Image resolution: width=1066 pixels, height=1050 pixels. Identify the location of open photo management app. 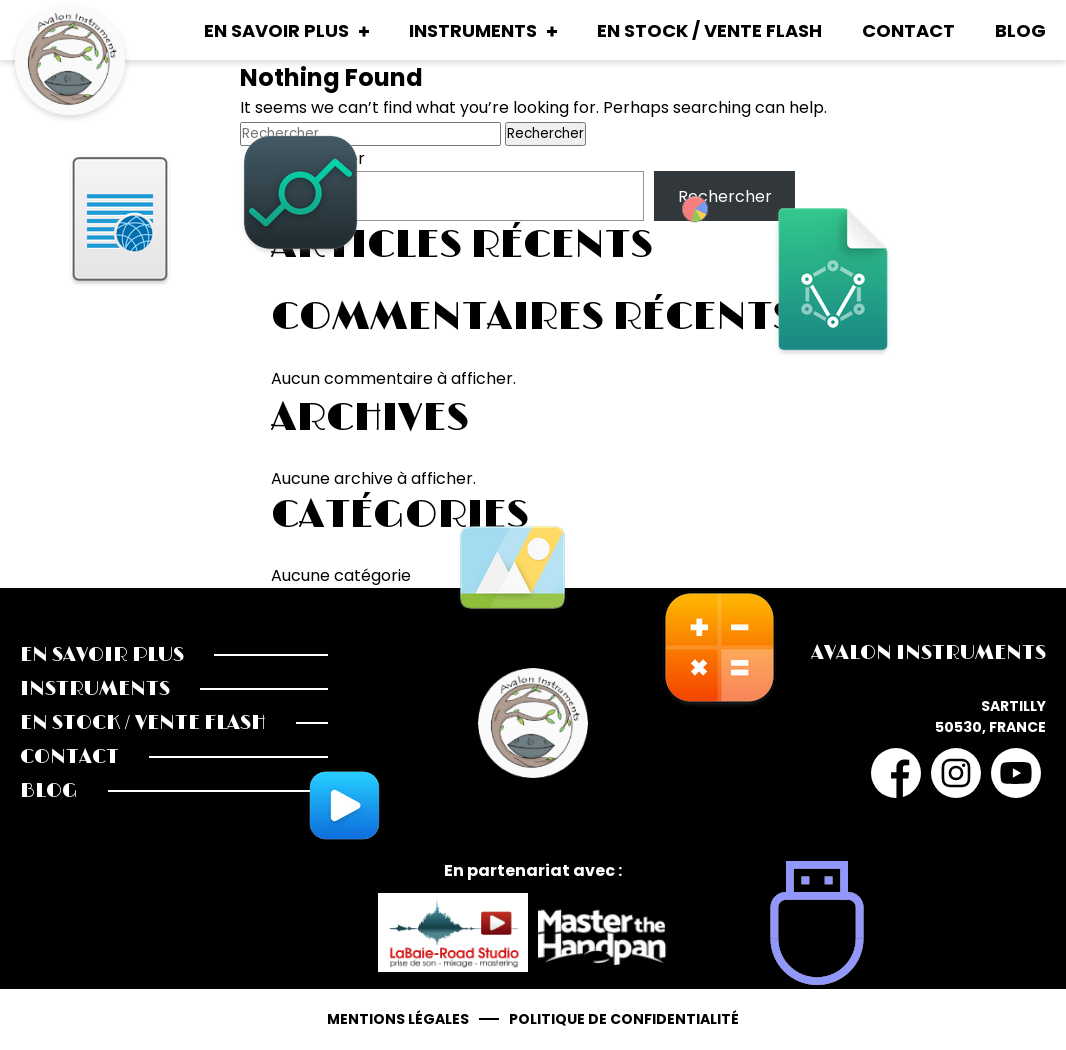
(512, 567).